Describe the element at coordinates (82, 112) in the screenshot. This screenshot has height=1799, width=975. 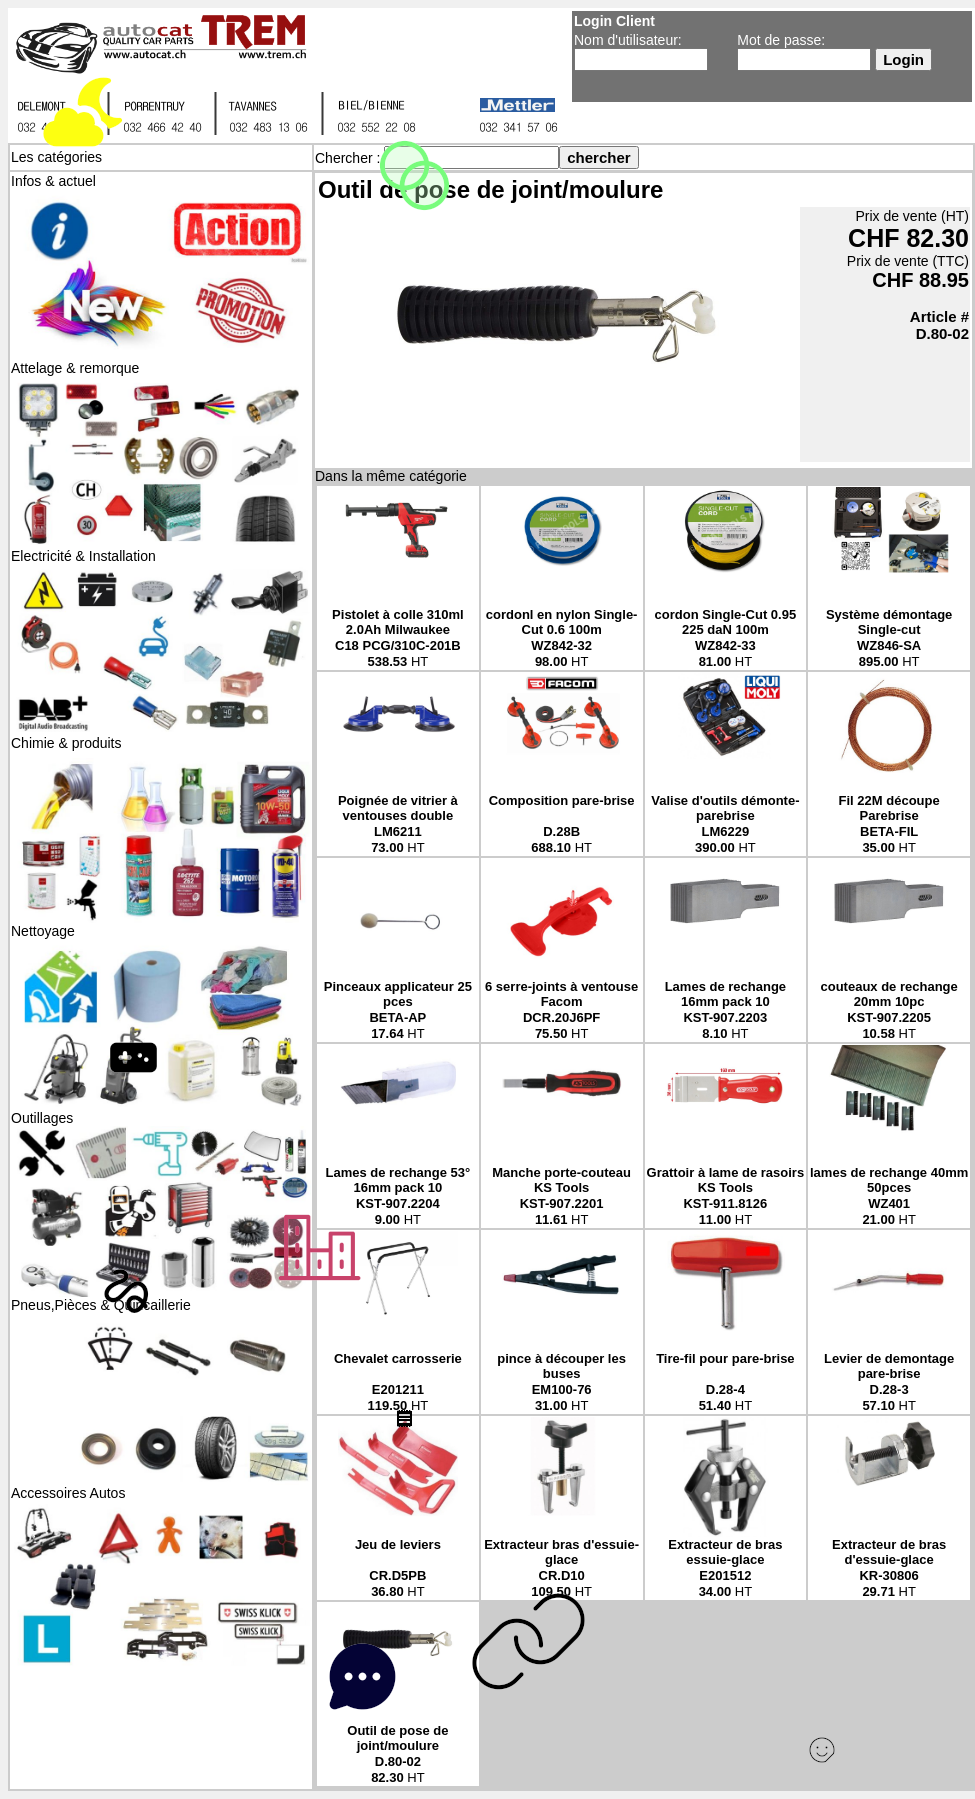
I see `indicates nighttime or evening weather conditions` at that location.